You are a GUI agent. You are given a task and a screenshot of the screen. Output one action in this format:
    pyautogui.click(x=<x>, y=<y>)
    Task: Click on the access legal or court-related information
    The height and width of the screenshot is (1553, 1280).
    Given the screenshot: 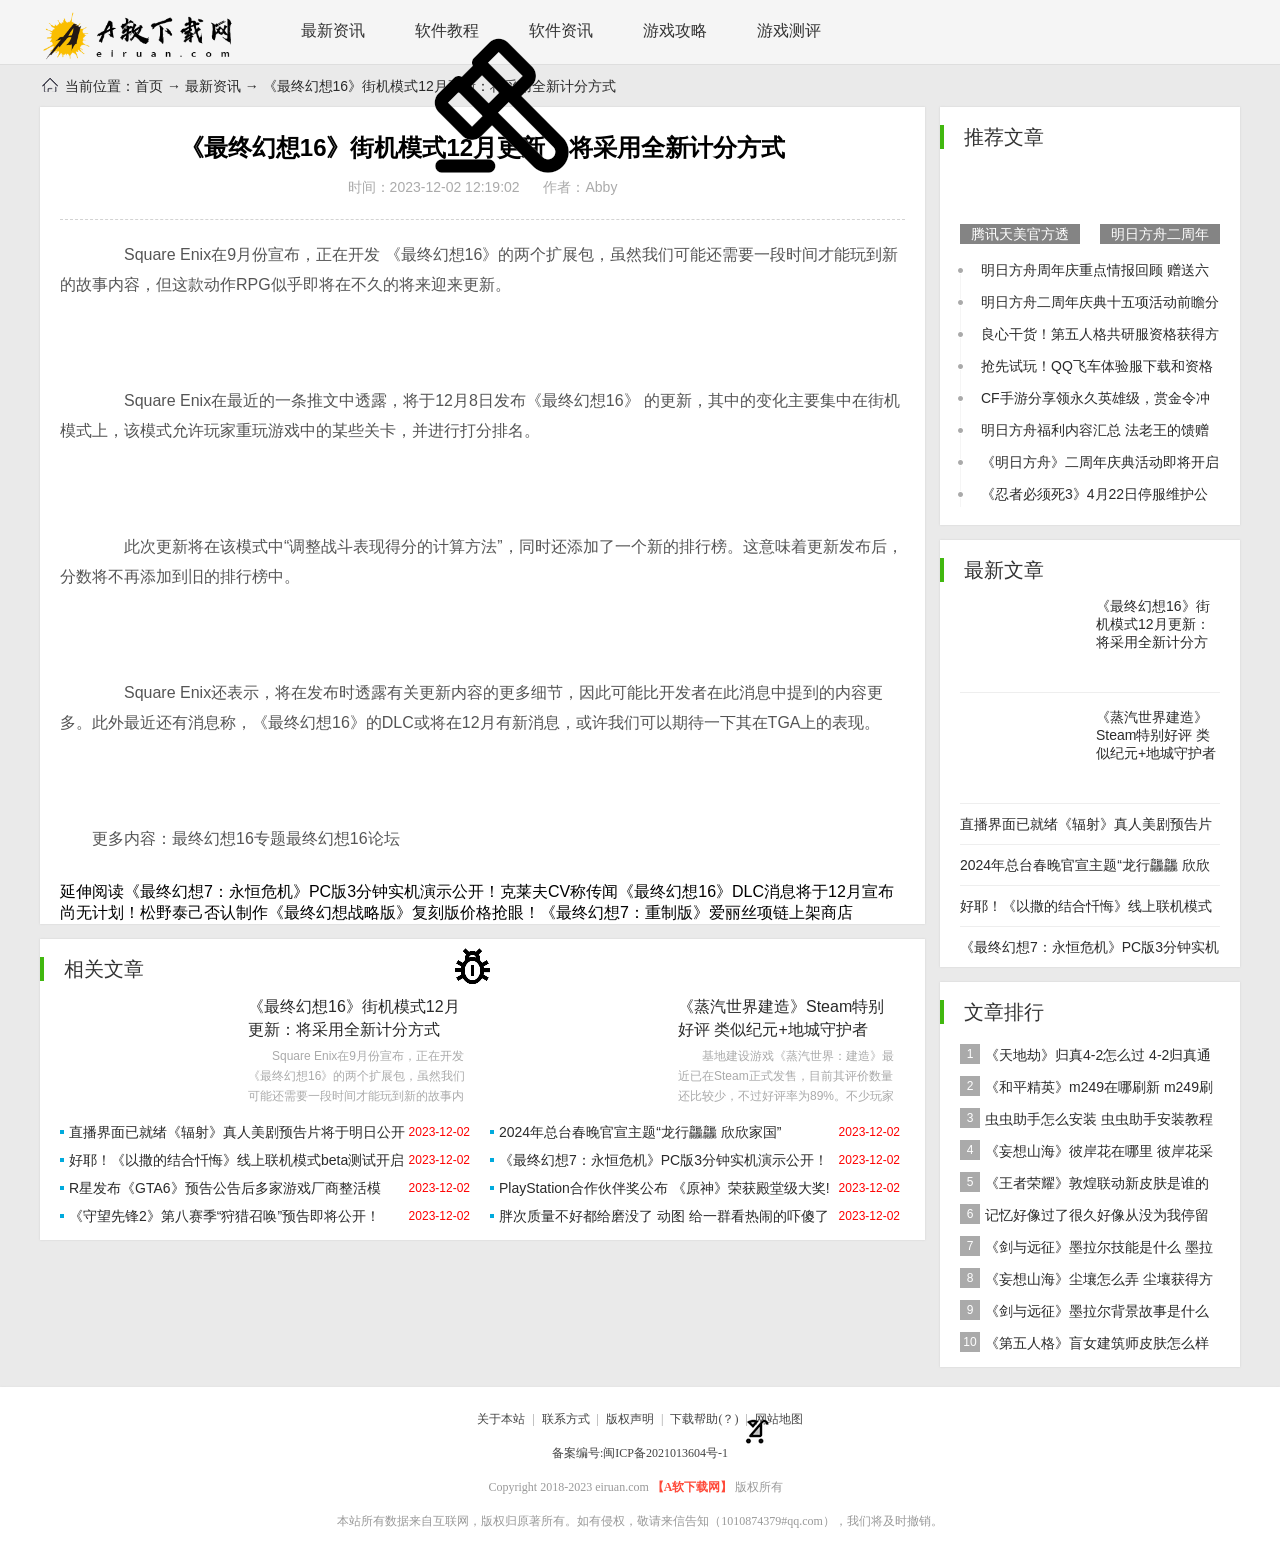 What is the action you would take?
    pyautogui.click(x=502, y=106)
    